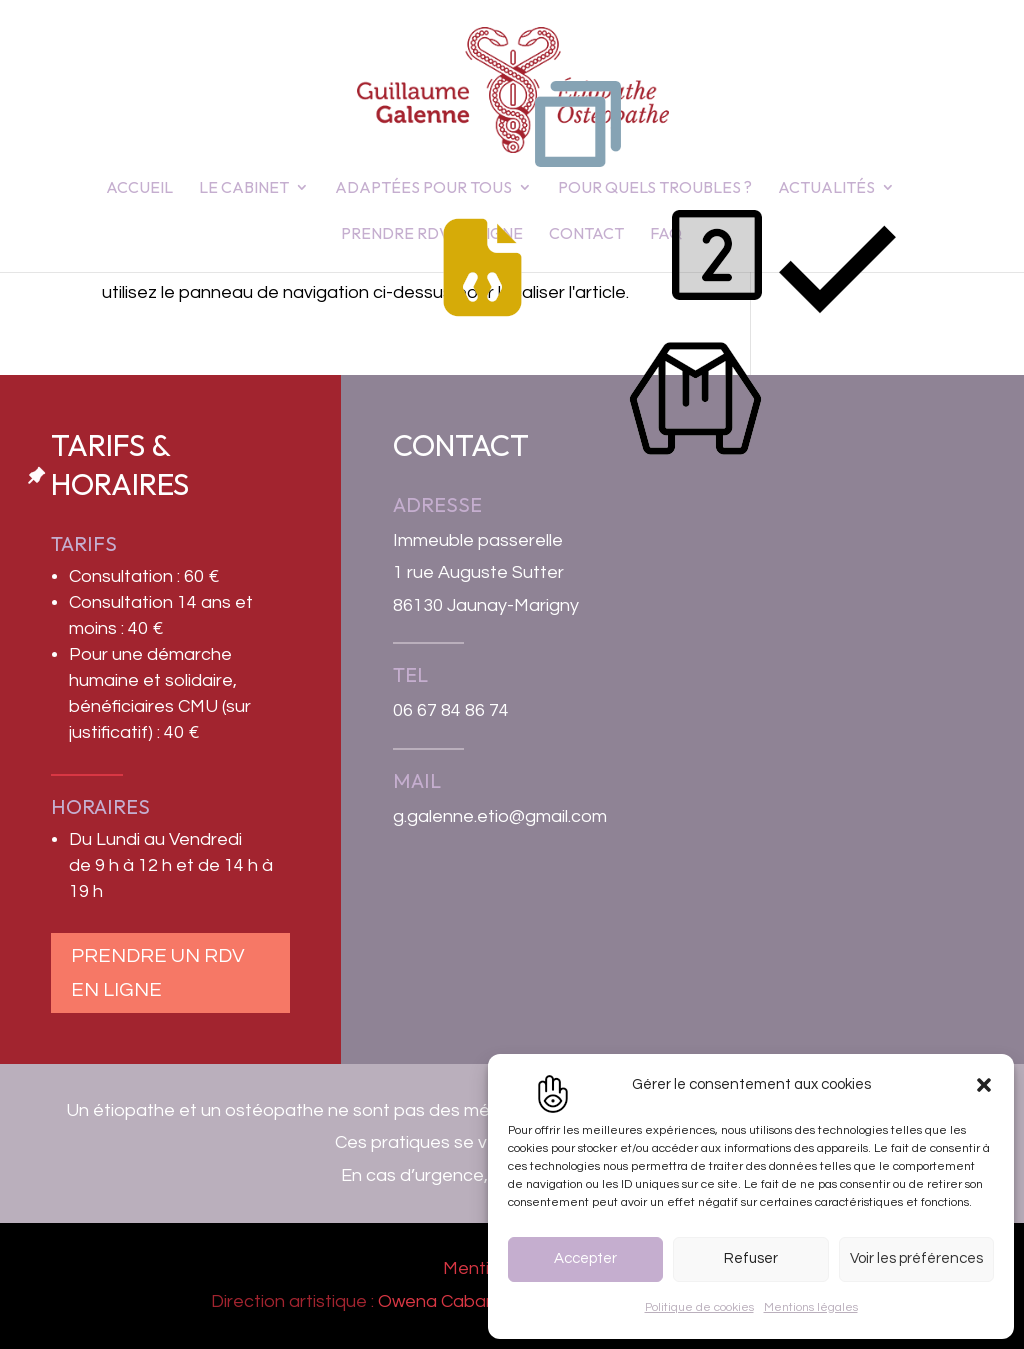 This screenshot has height=1349, width=1024. I want to click on select option number two, so click(717, 255).